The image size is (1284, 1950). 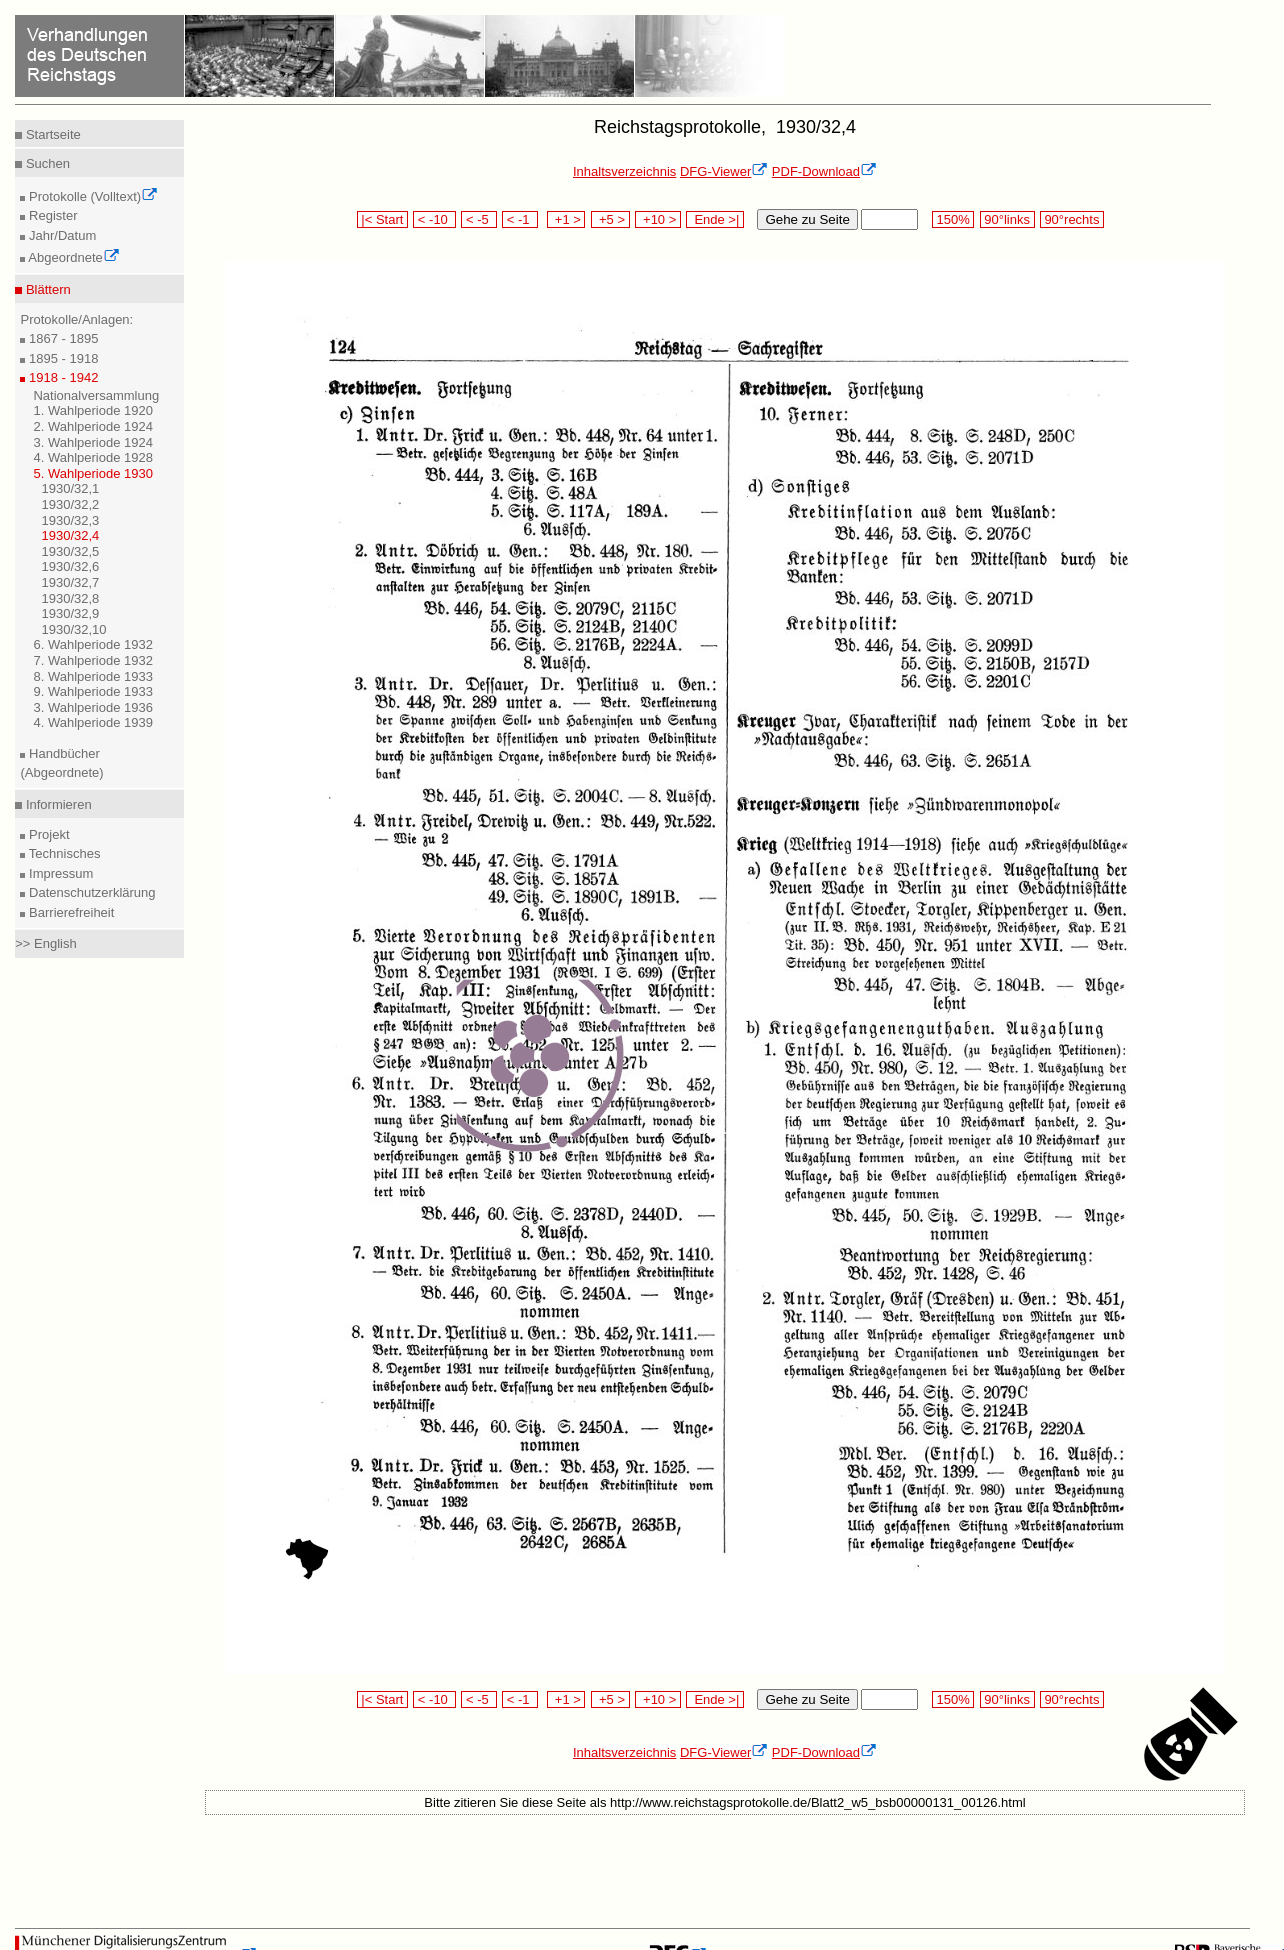 What do you see at coordinates (544, 1067) in the screenshot?
I see `access atomic or molecular simulation settings` at bounding box center [544, 1067].